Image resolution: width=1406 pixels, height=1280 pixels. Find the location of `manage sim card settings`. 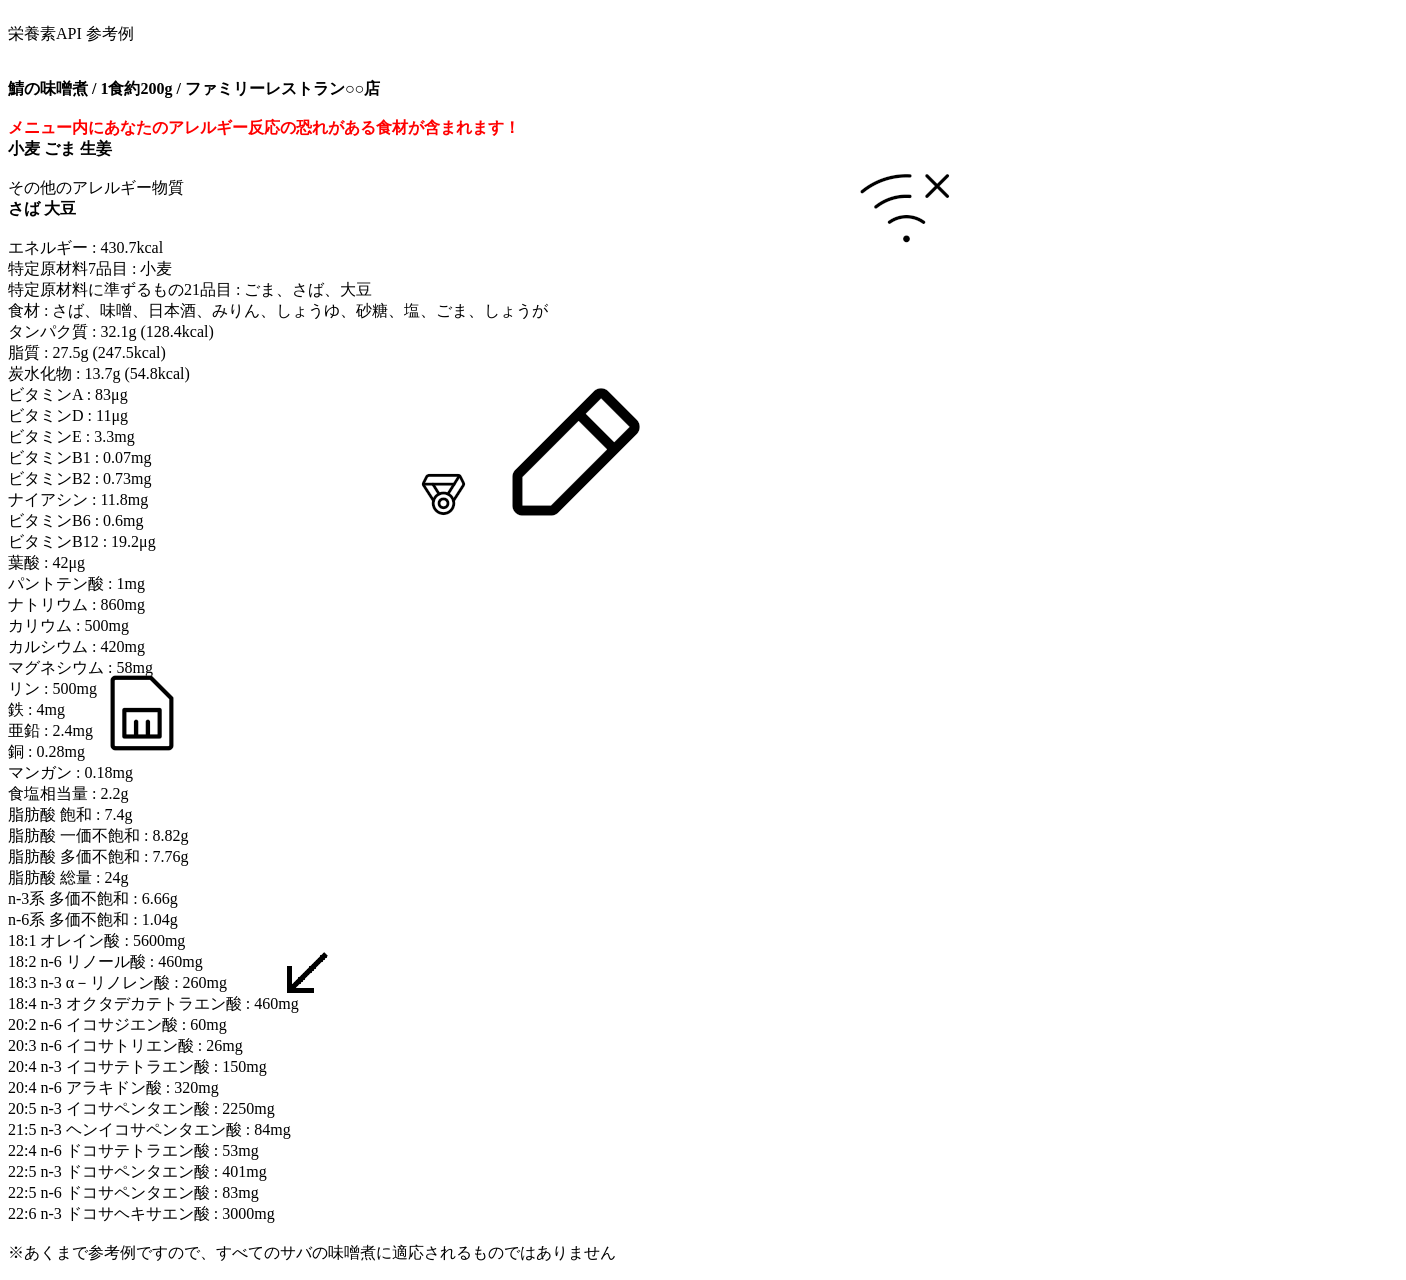

manage sim card settings is located at coordinates (142, 713).